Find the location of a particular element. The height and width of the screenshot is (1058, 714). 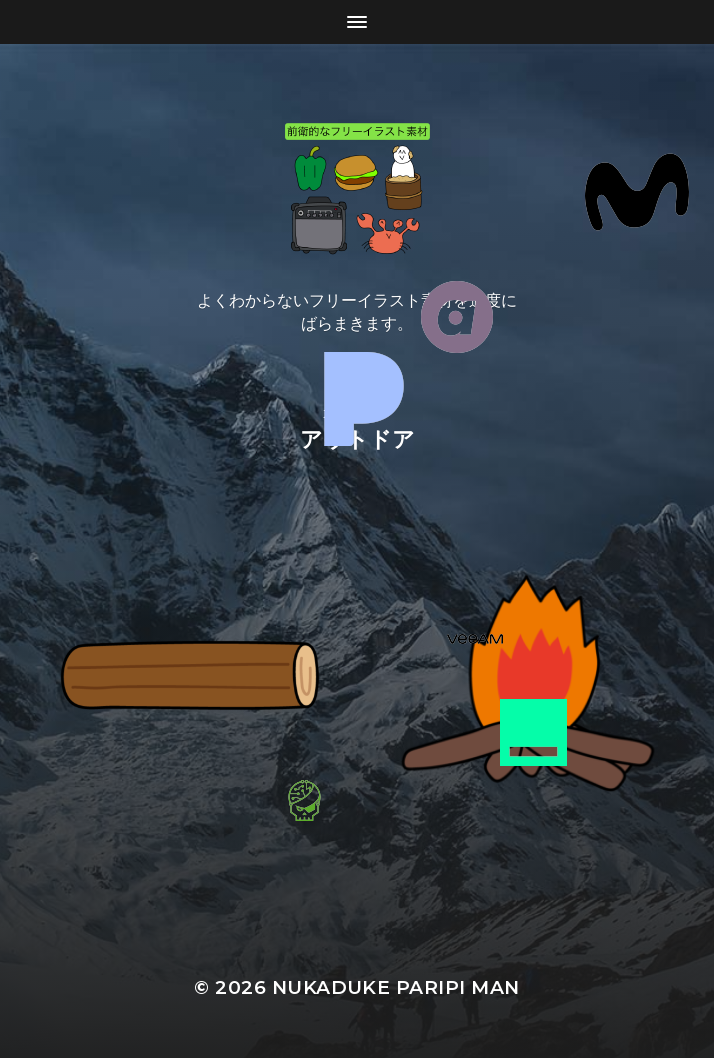

Veeam company logo is located at coordinates (475, 639).